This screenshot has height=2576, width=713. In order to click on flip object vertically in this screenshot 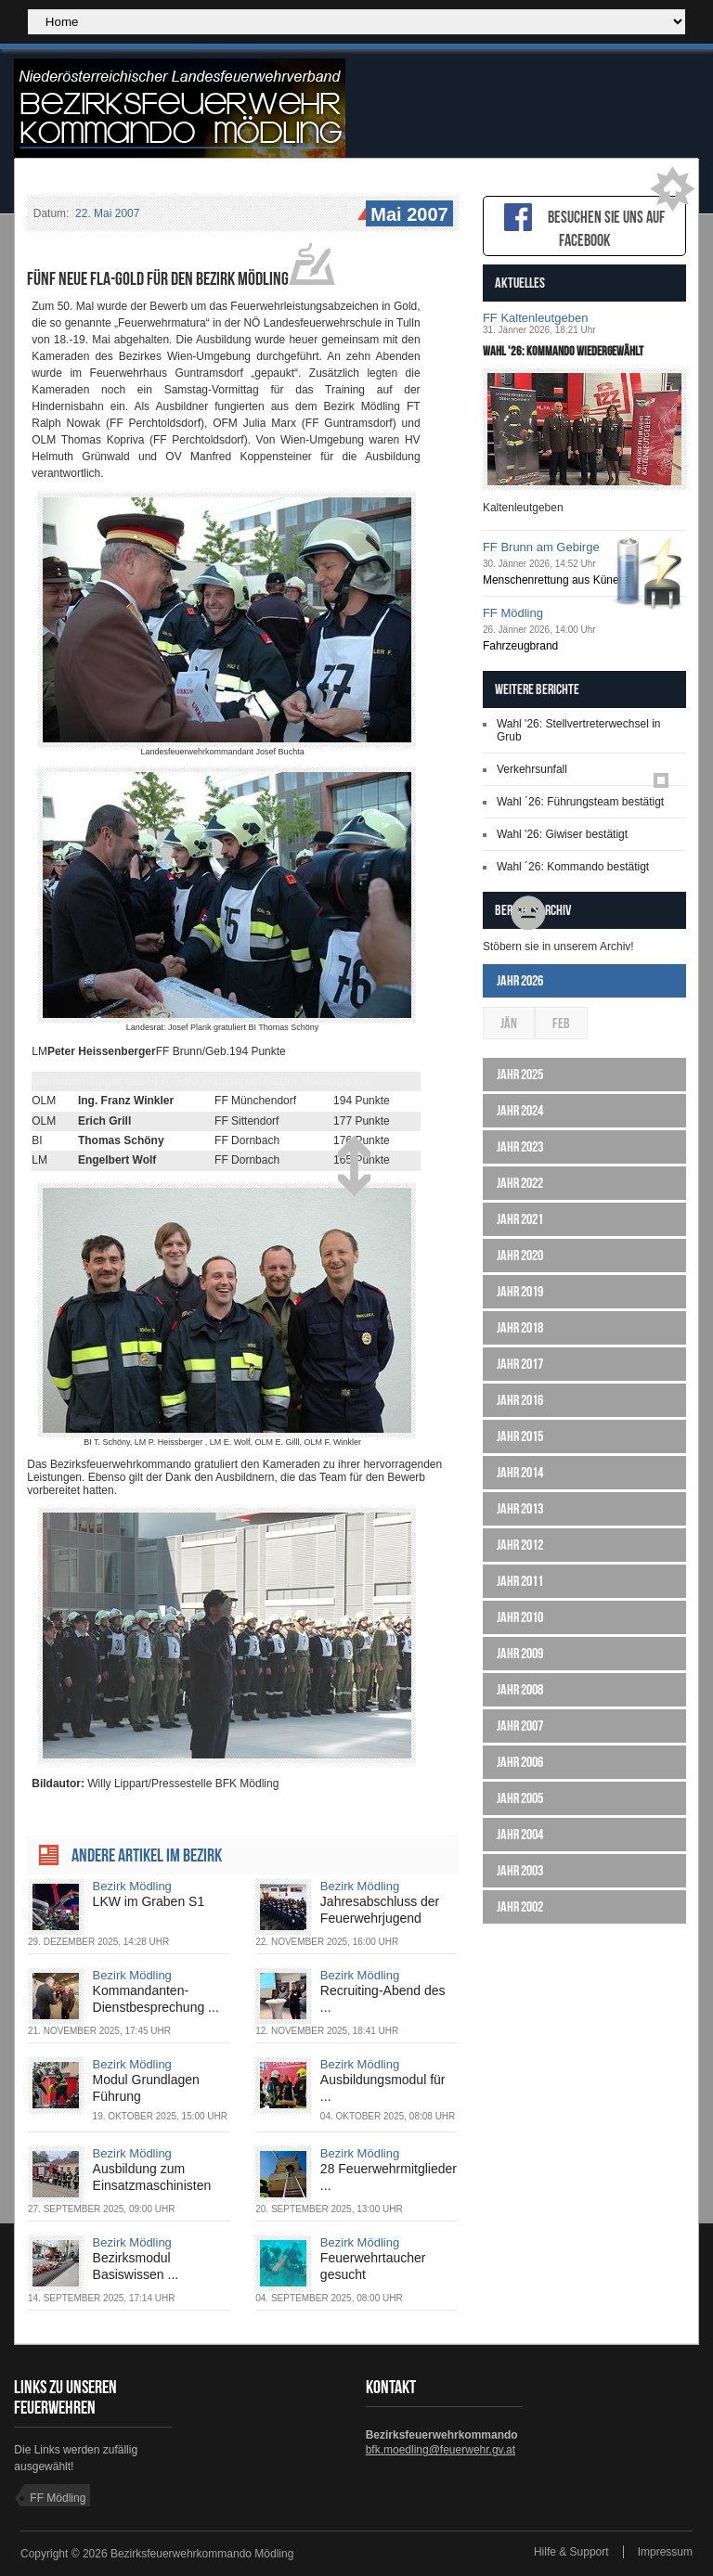, I will do `click(354, 1166)`.